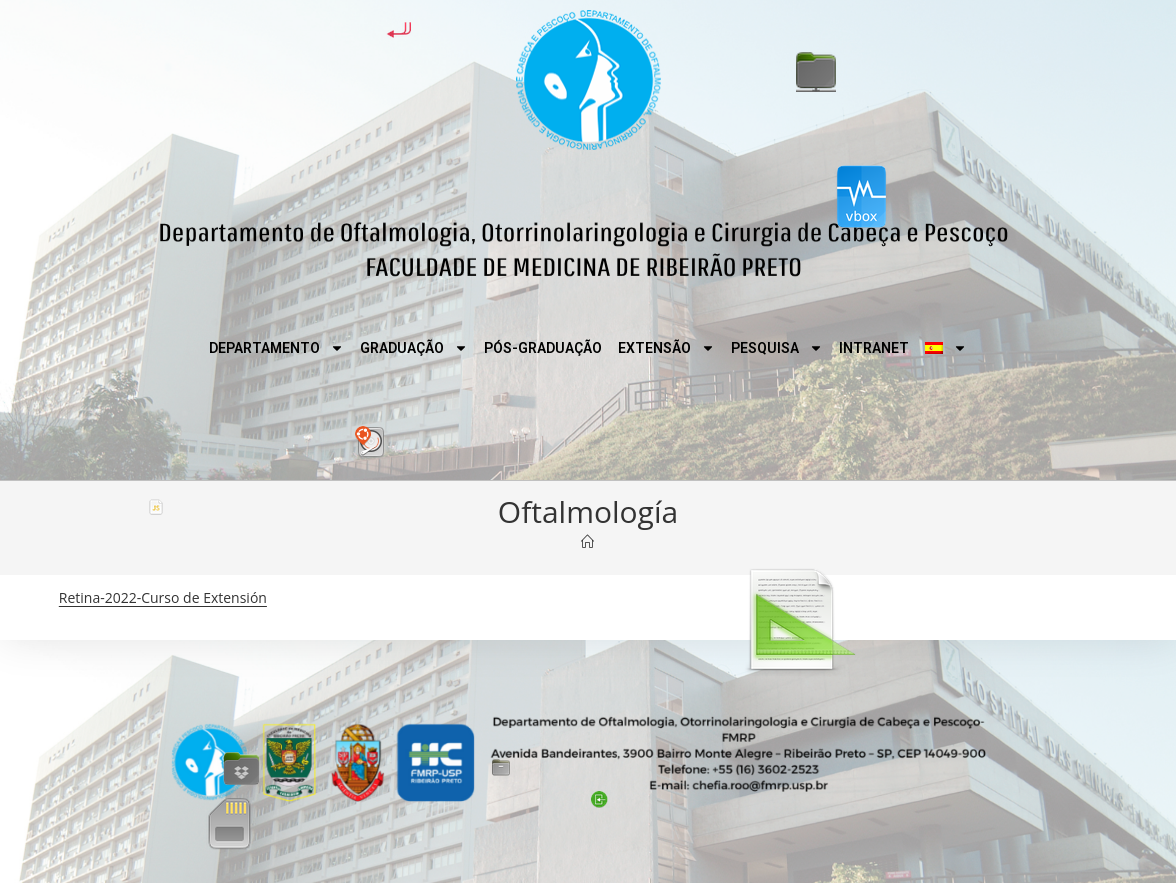 The image size is (1176, 883). What do you see at coordinates (229, 823) in the screenshot?
I see `indicates a connected USB flash drive or removable storage` at bounding box center [229, 823].